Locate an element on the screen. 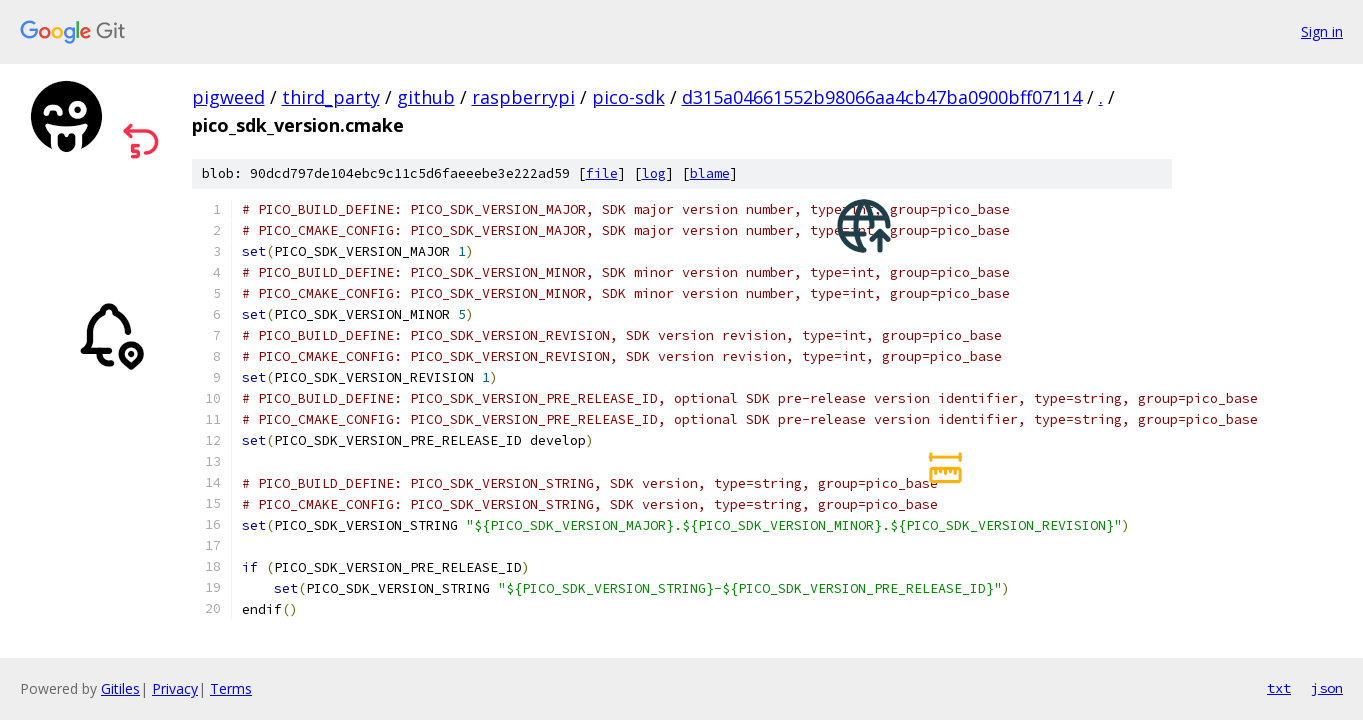 The height and width of the screenshot is (720, 1363). react with a playful or silly expression is located at coordinates (66, 116).